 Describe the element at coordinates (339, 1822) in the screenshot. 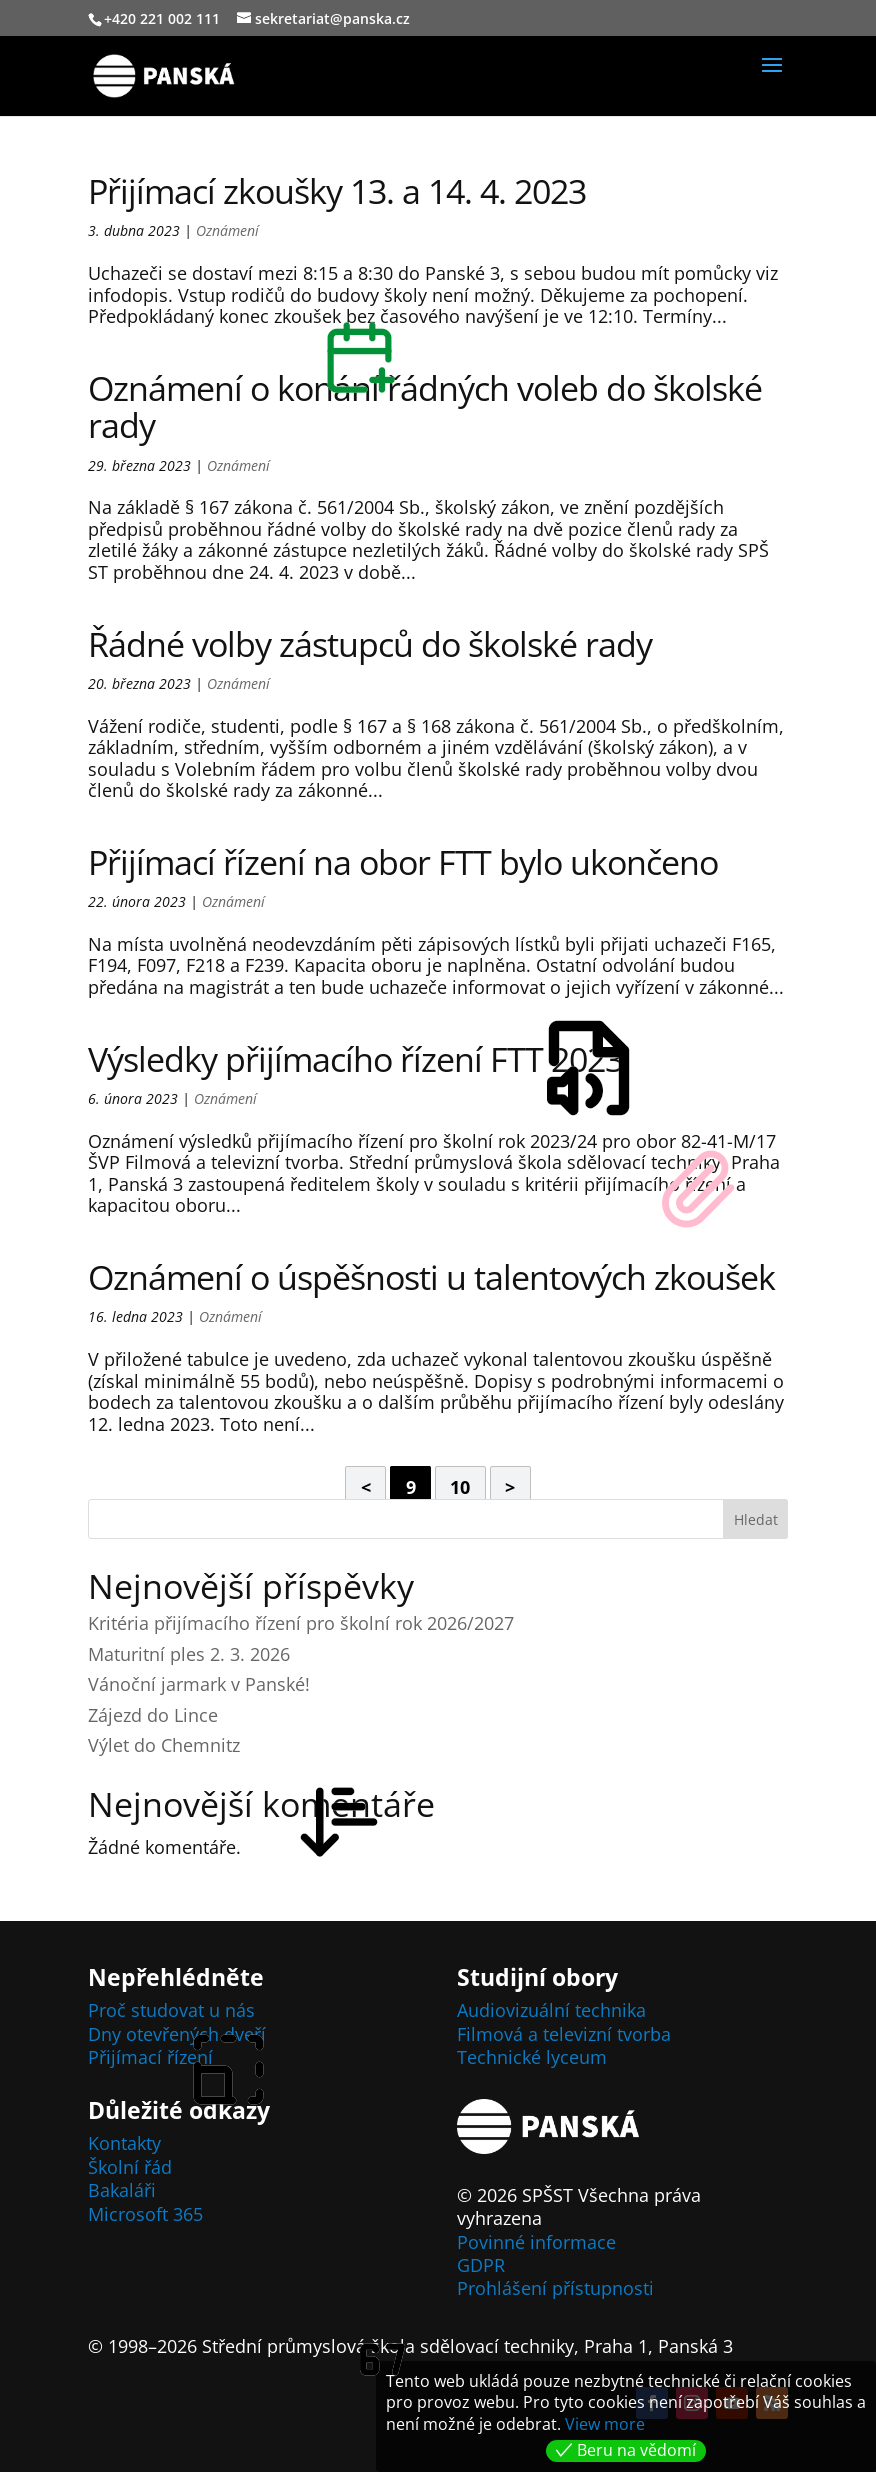

I see `sort items from smallest to largest` at that location.